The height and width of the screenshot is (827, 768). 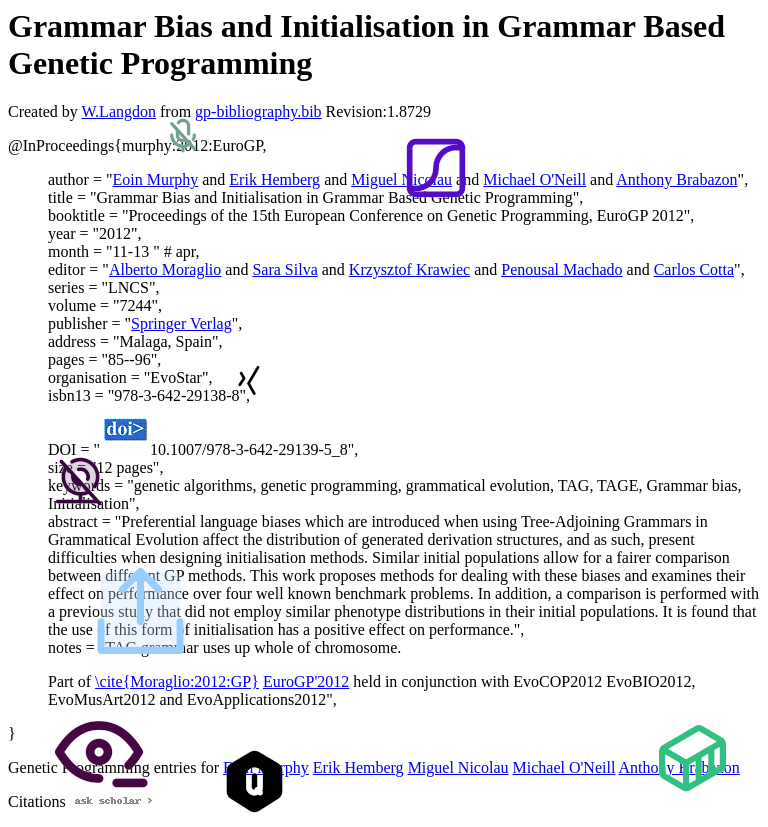 I want to click on view container or package details, so click(x=692, y=758).